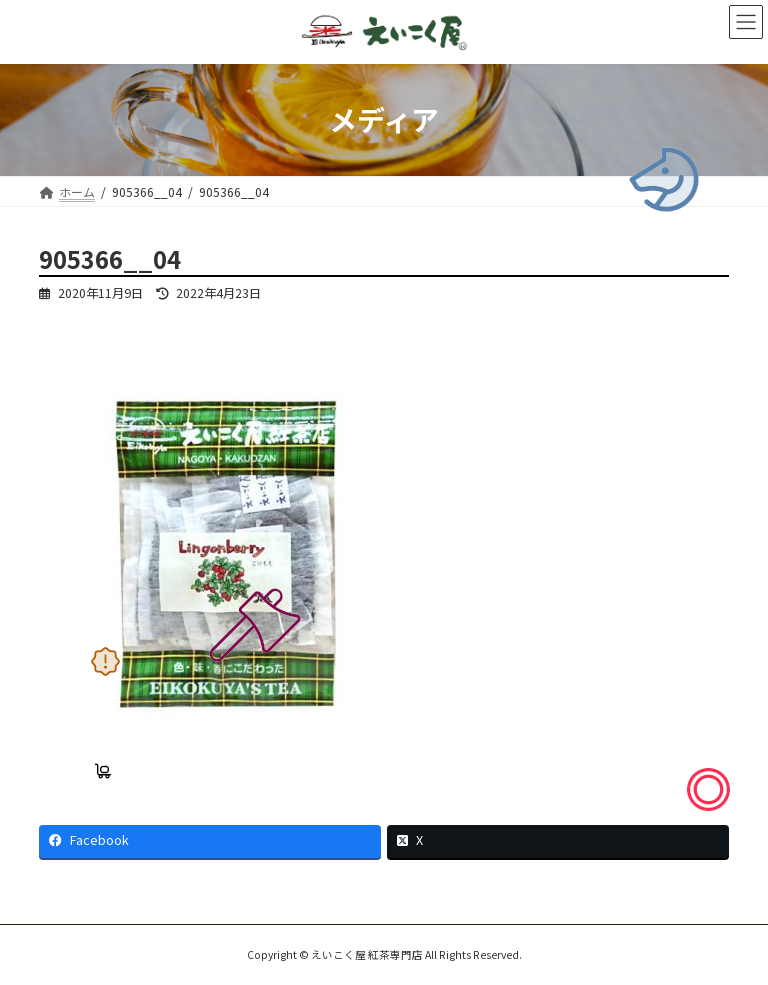 The width and height of the screenshot is (768, 985). What do you see at coordinates (103, 771) in the screenshot?
I see `view shipping or delivery status` at bounding box center [103, 771].